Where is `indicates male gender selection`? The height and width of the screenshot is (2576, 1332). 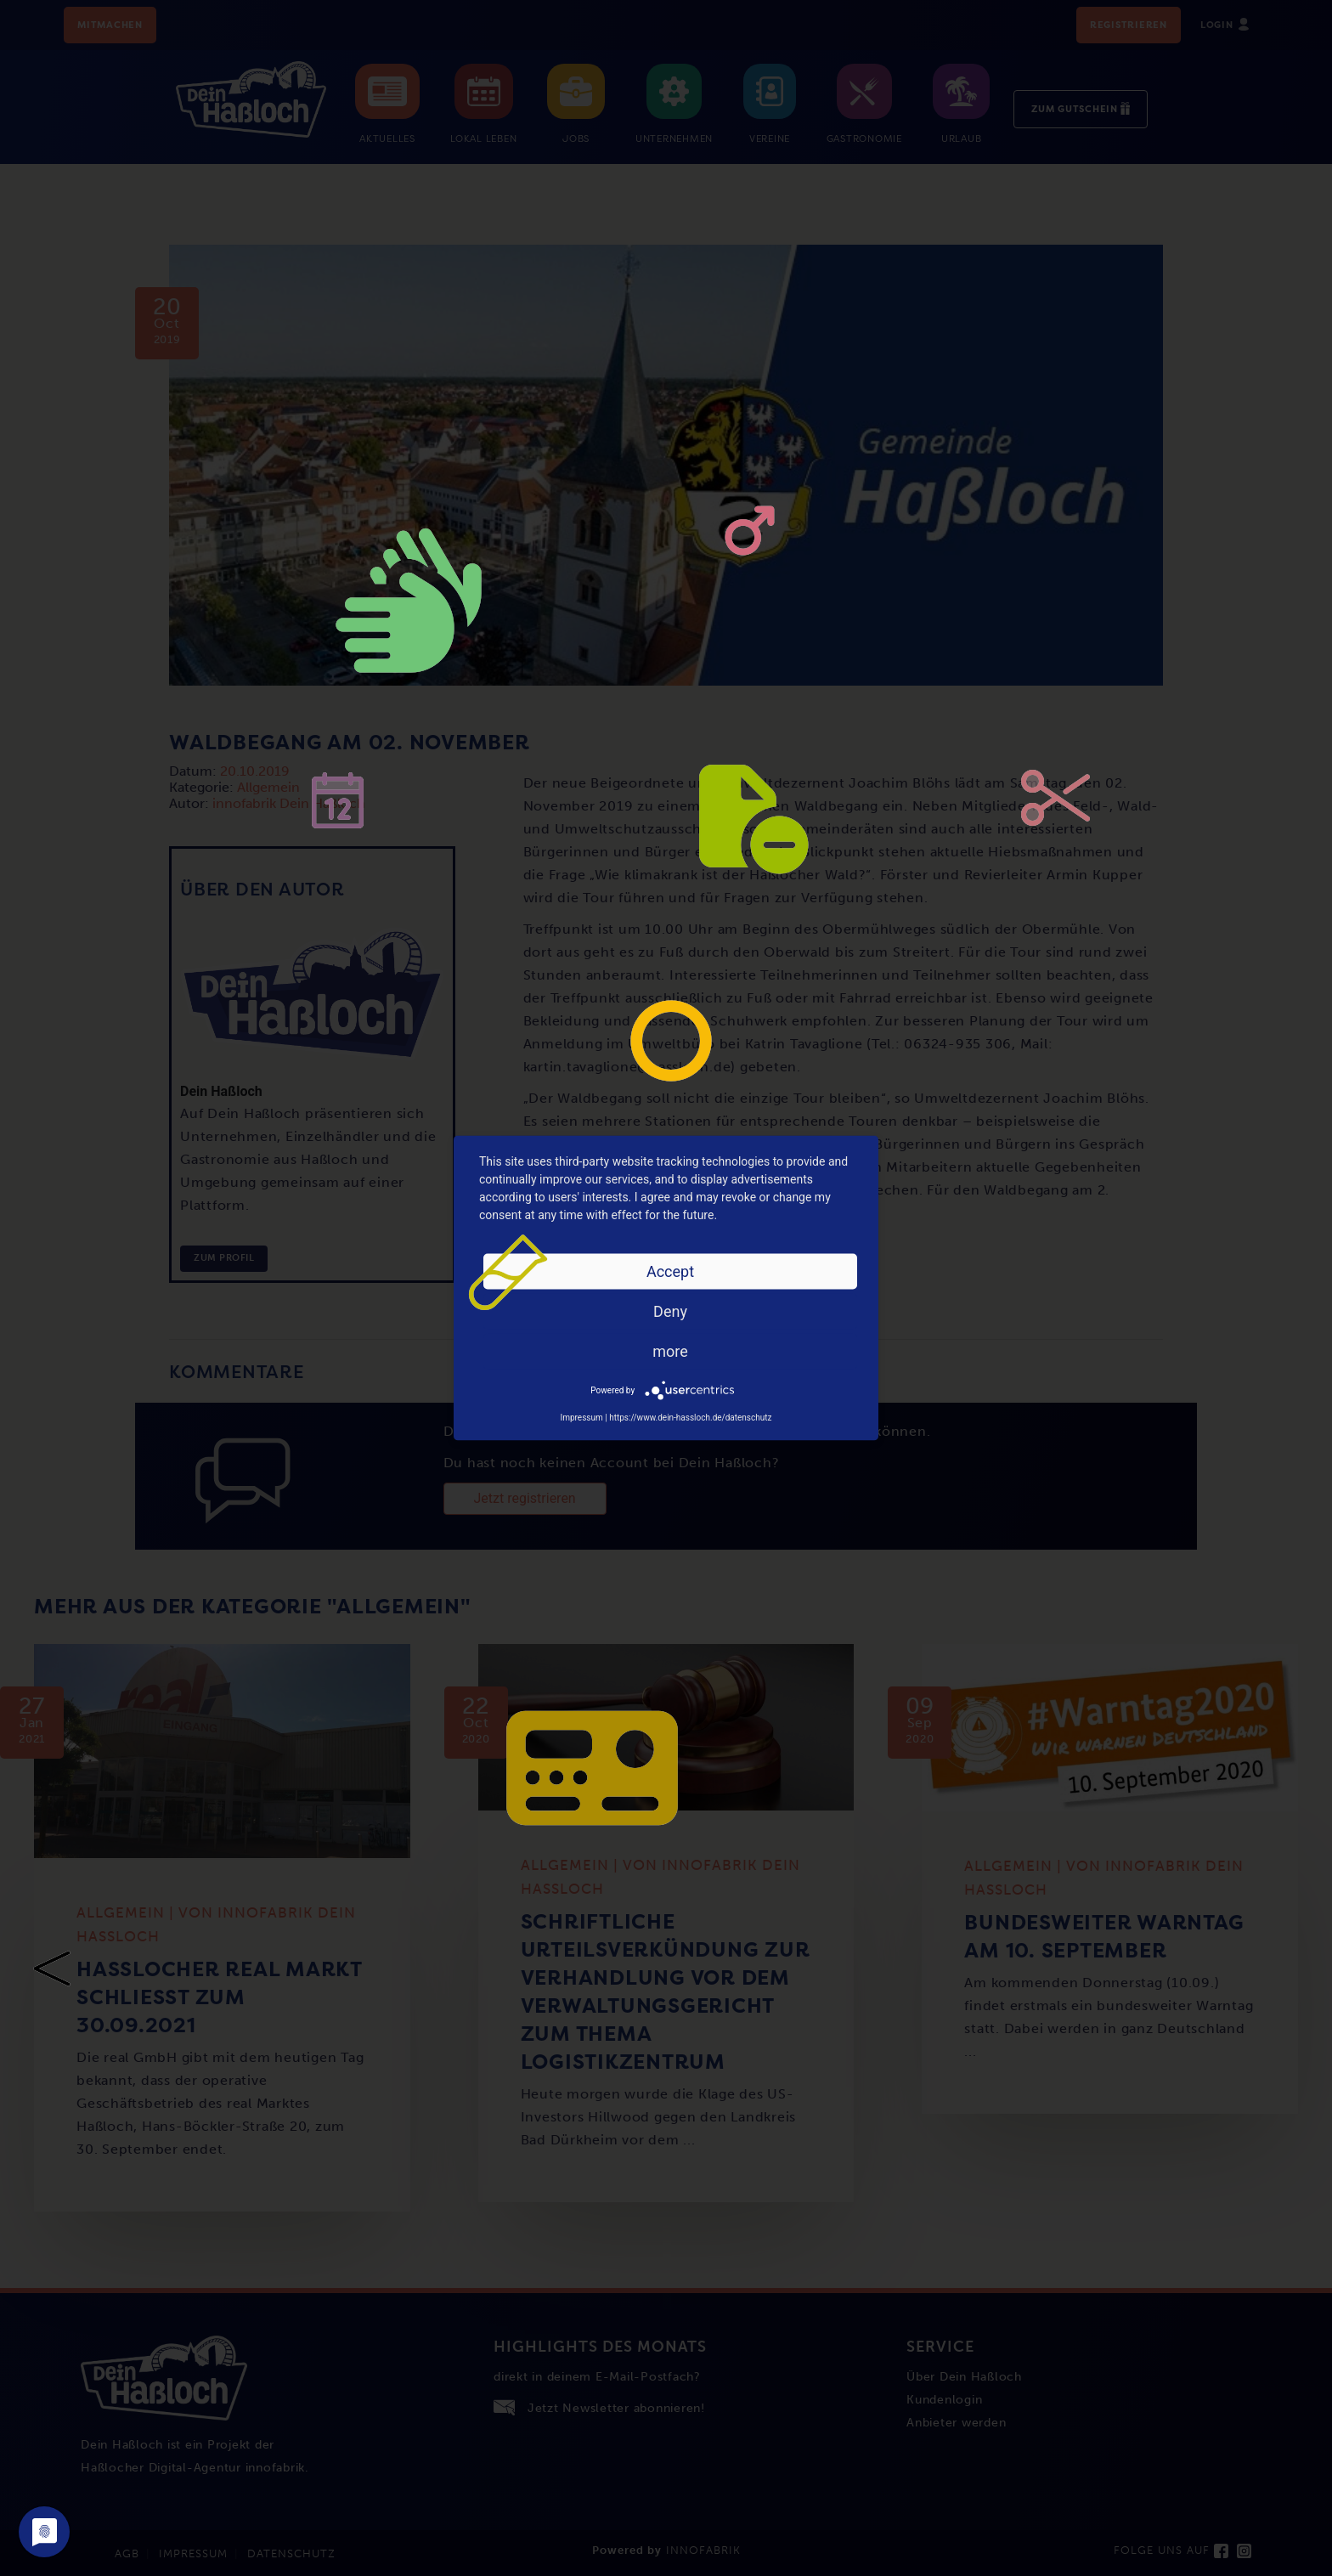 indicates male gender selection is located at coordinates (748, 532).